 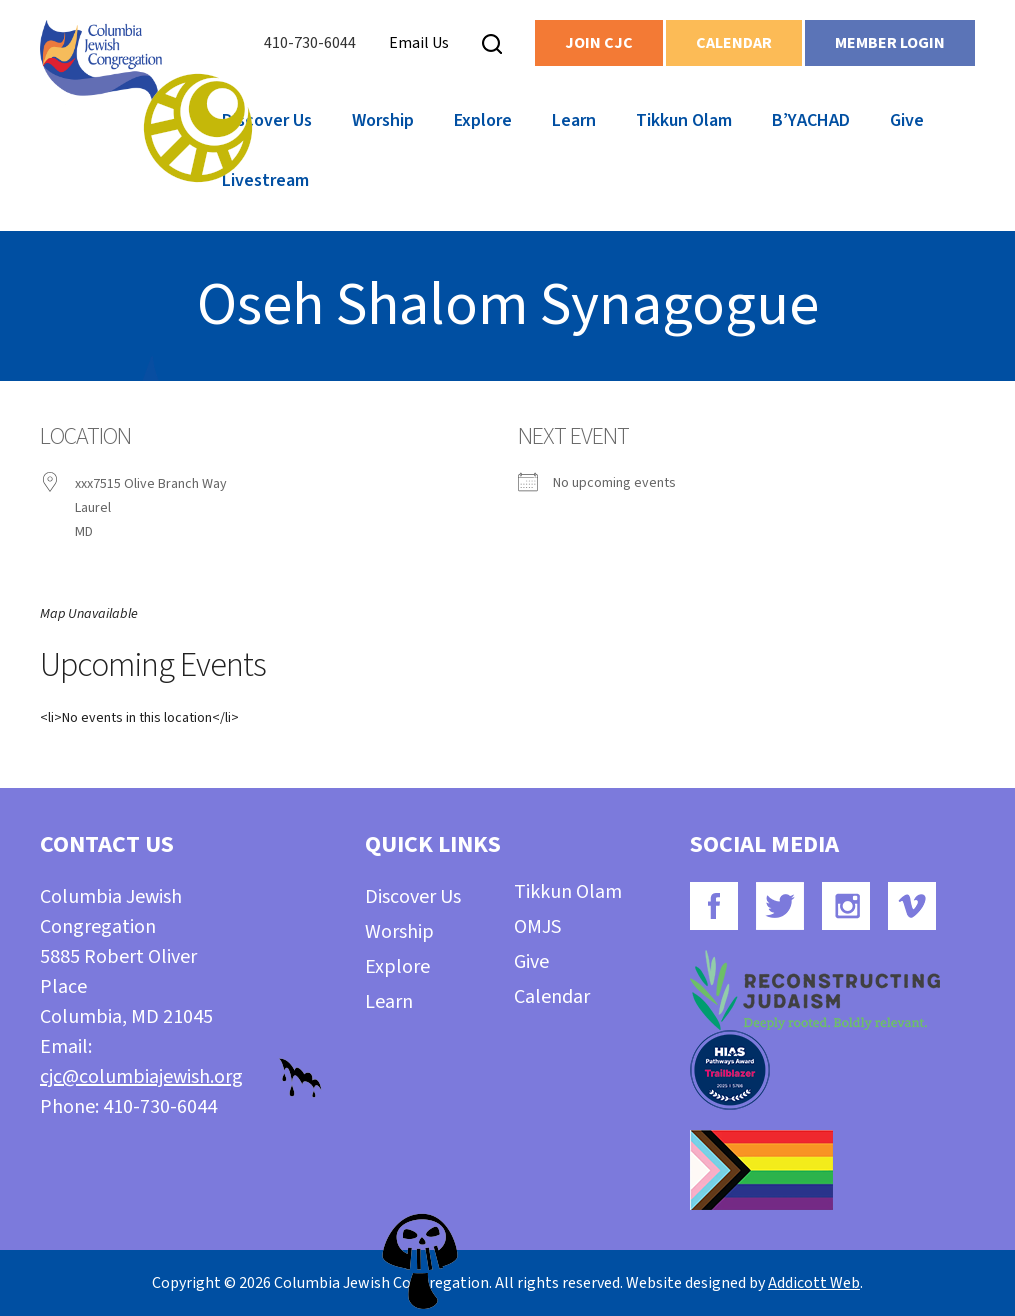 I want to click on deadly or poisonous mushroom indicator, so click(x=419, y=1261).